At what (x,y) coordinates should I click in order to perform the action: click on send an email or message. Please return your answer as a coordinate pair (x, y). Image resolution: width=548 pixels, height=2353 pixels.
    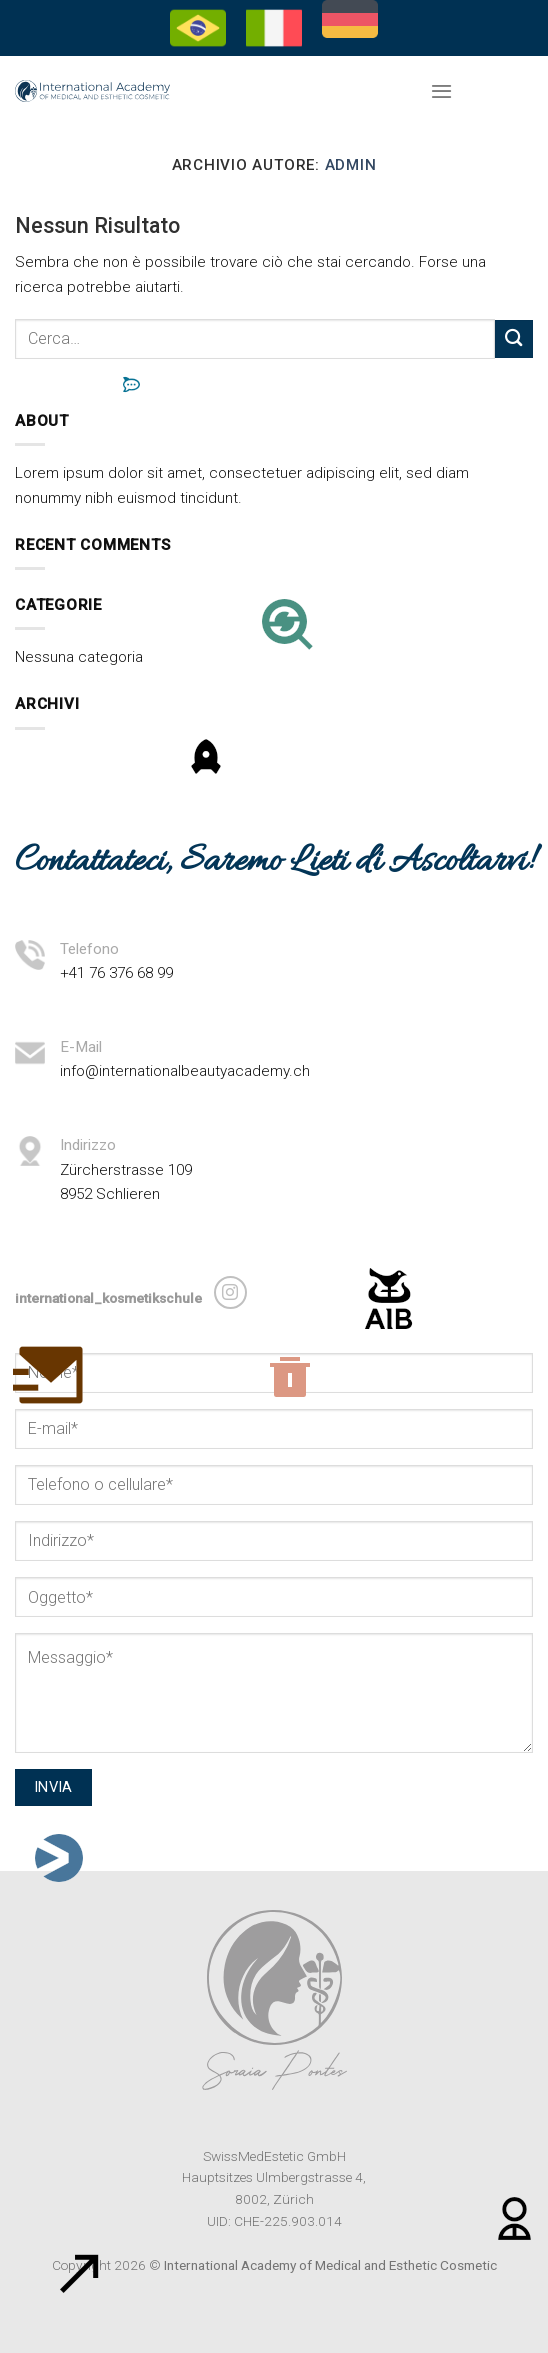
    Looking at the image, I should click on (51, 1375).